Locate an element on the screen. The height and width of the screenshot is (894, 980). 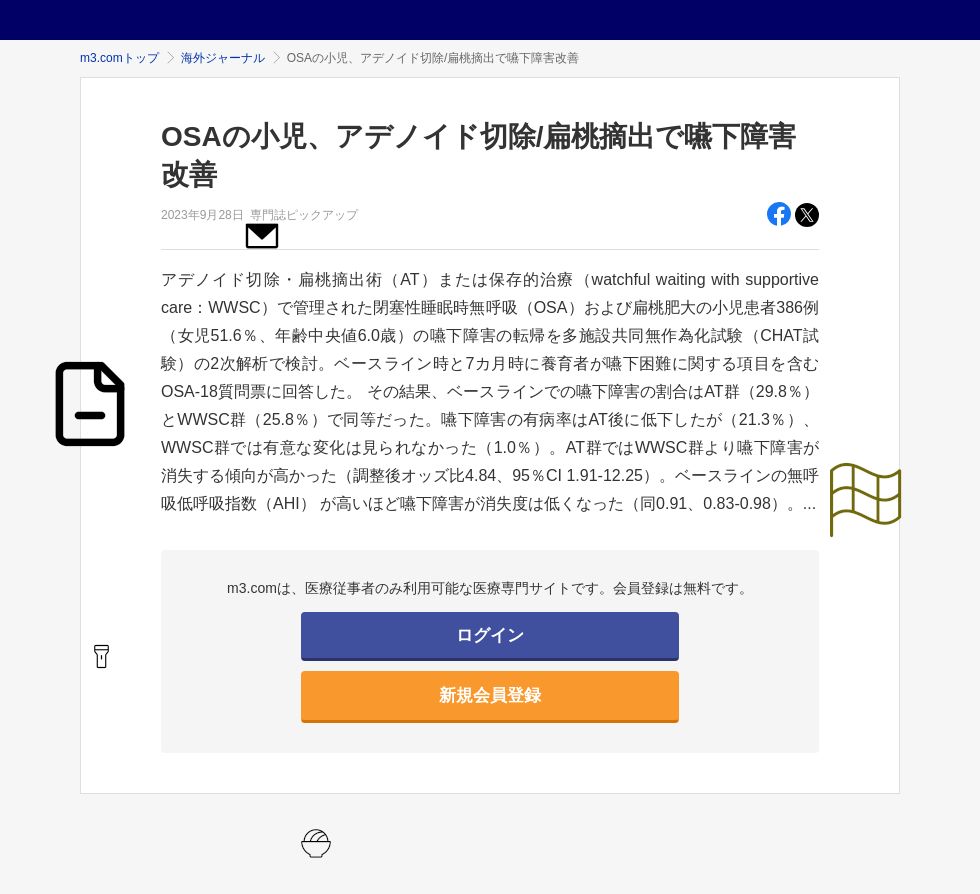
remove a file or document is located at coordinates (90, 404).